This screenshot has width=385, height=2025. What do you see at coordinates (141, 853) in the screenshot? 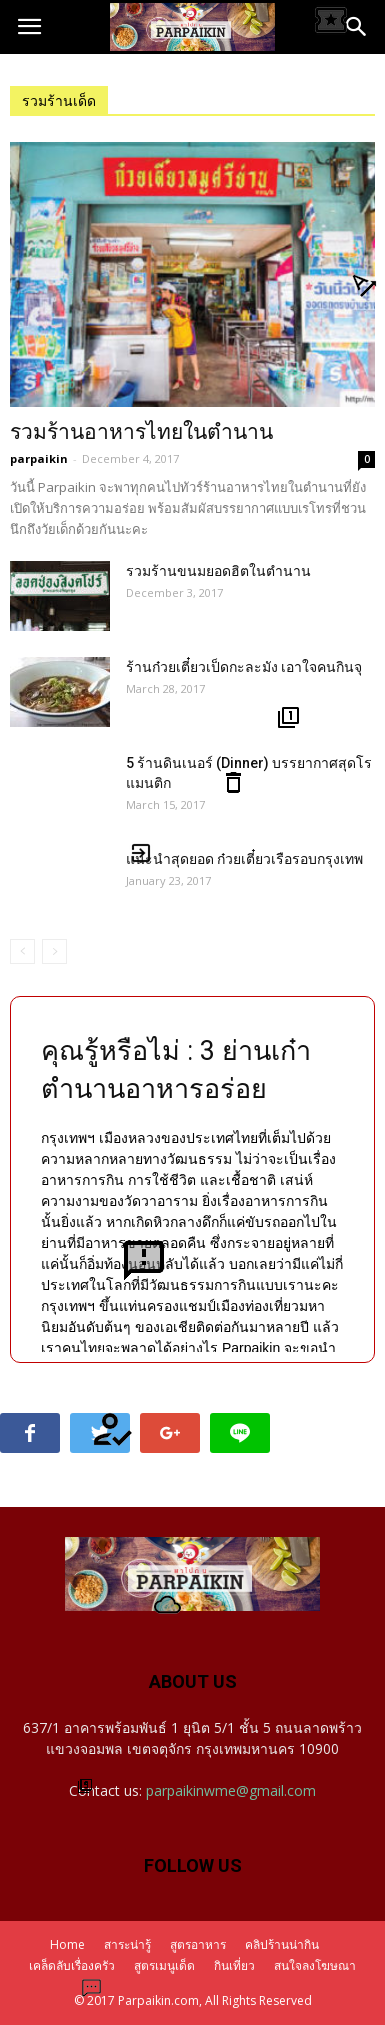
I see `log out of the current session` at bounding box center [141, 853].